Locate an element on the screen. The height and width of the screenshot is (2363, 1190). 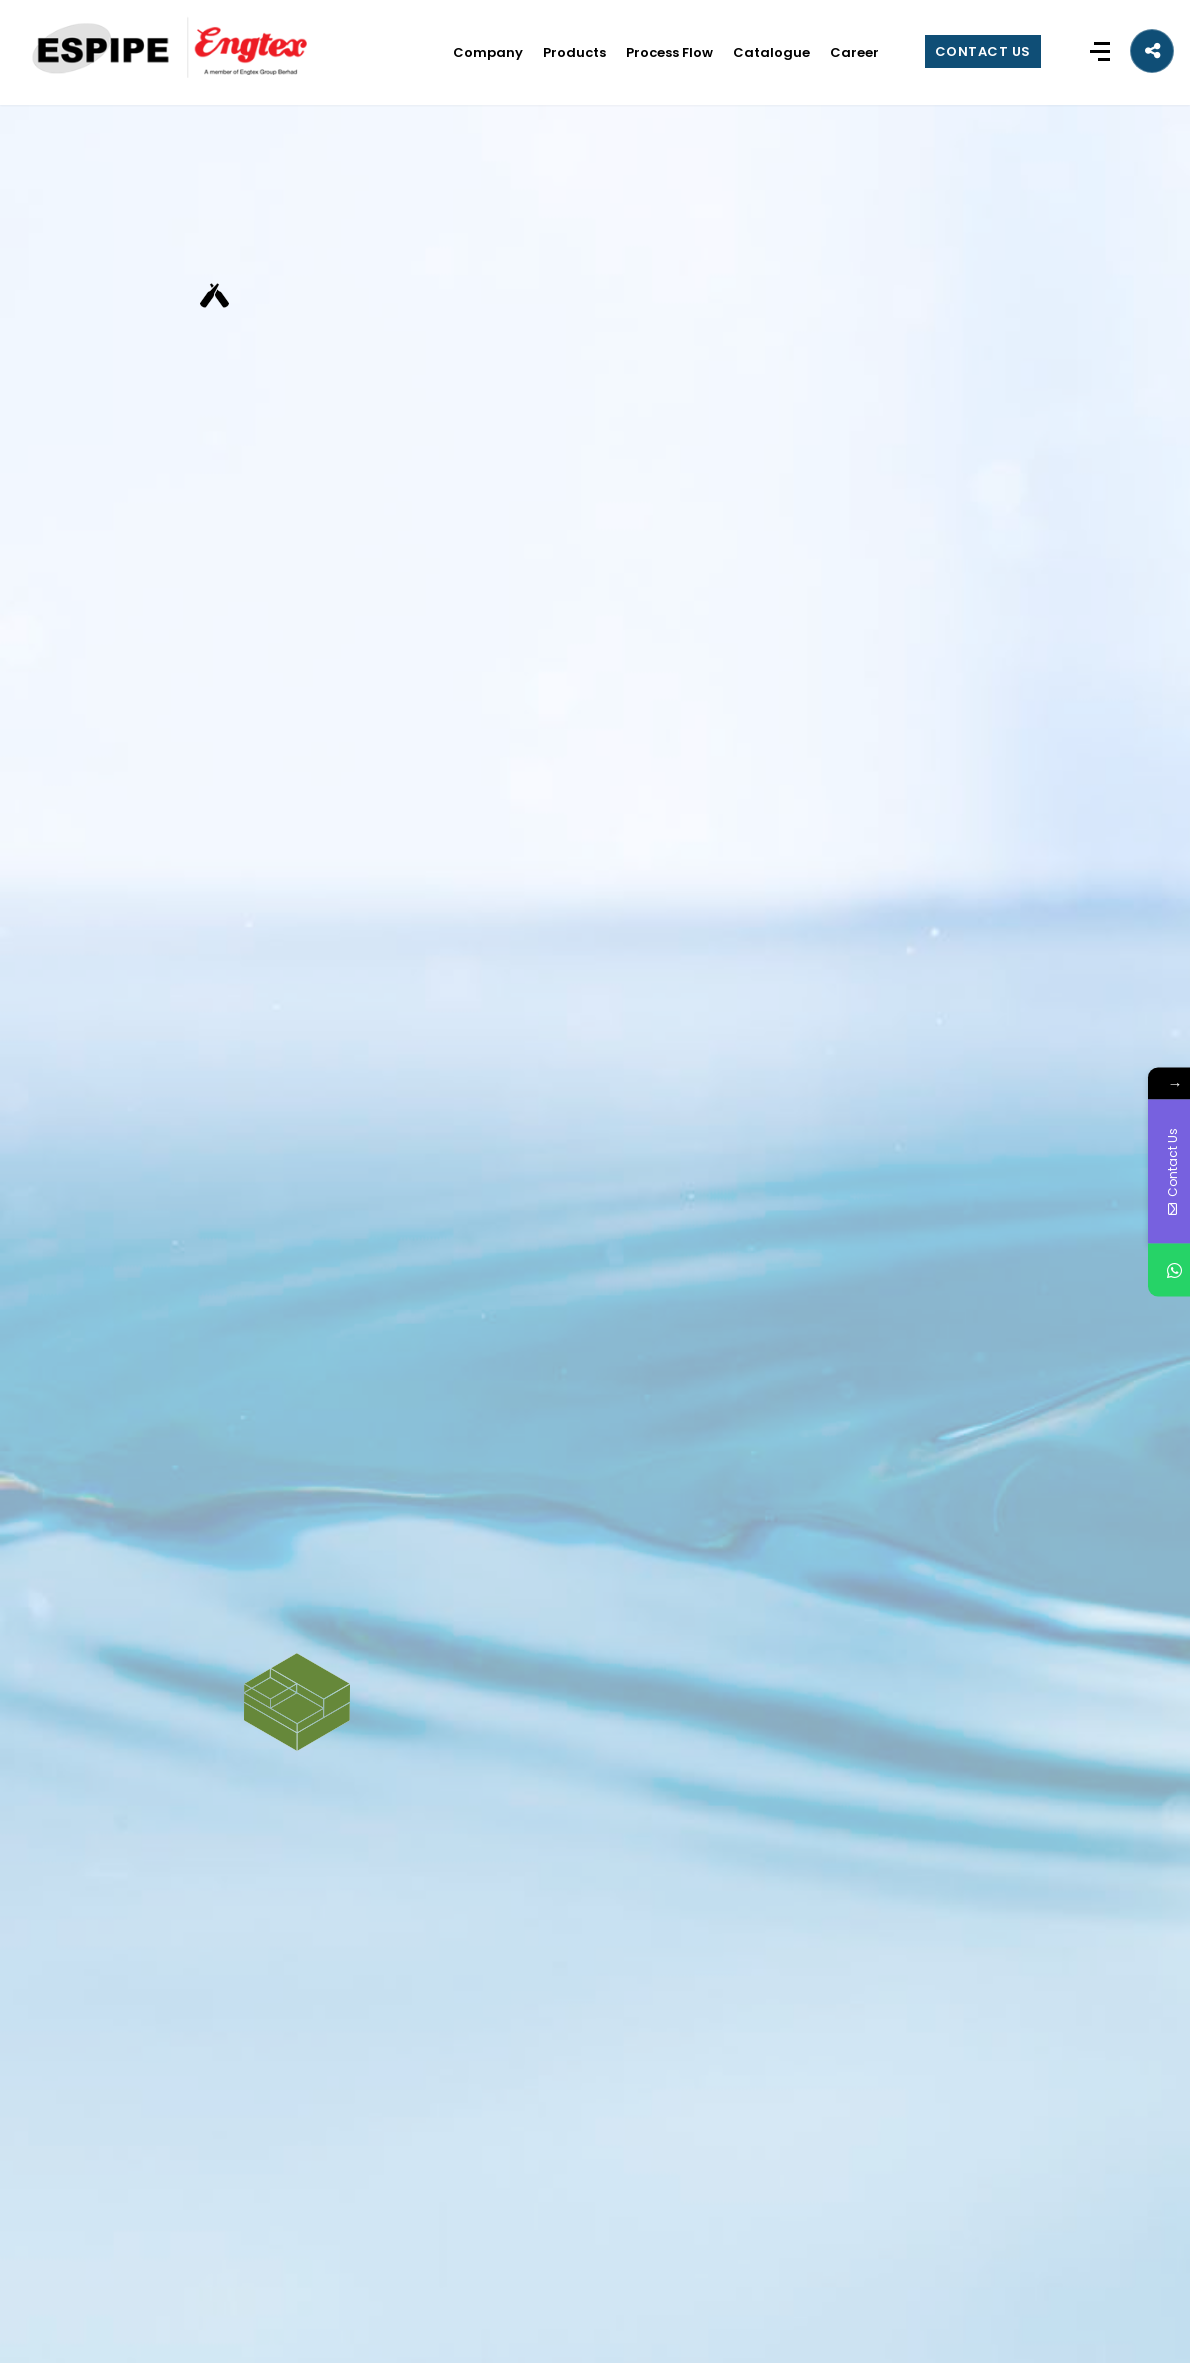
open the Untappd app is located at coordinates (214, 295).